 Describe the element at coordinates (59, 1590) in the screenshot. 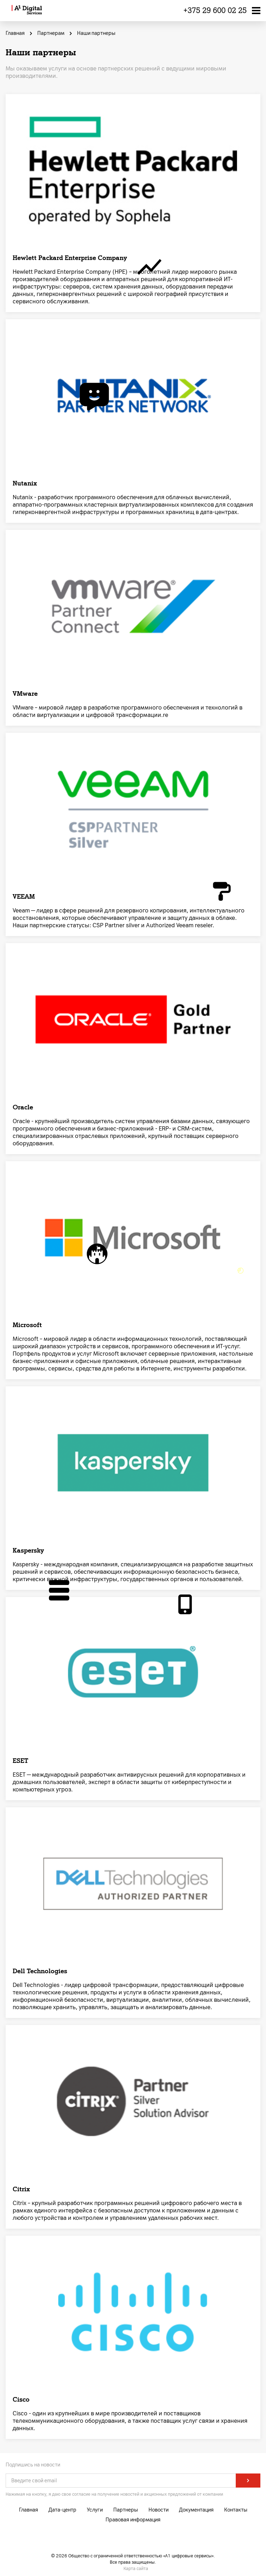

I see `view data in row format` at that location.